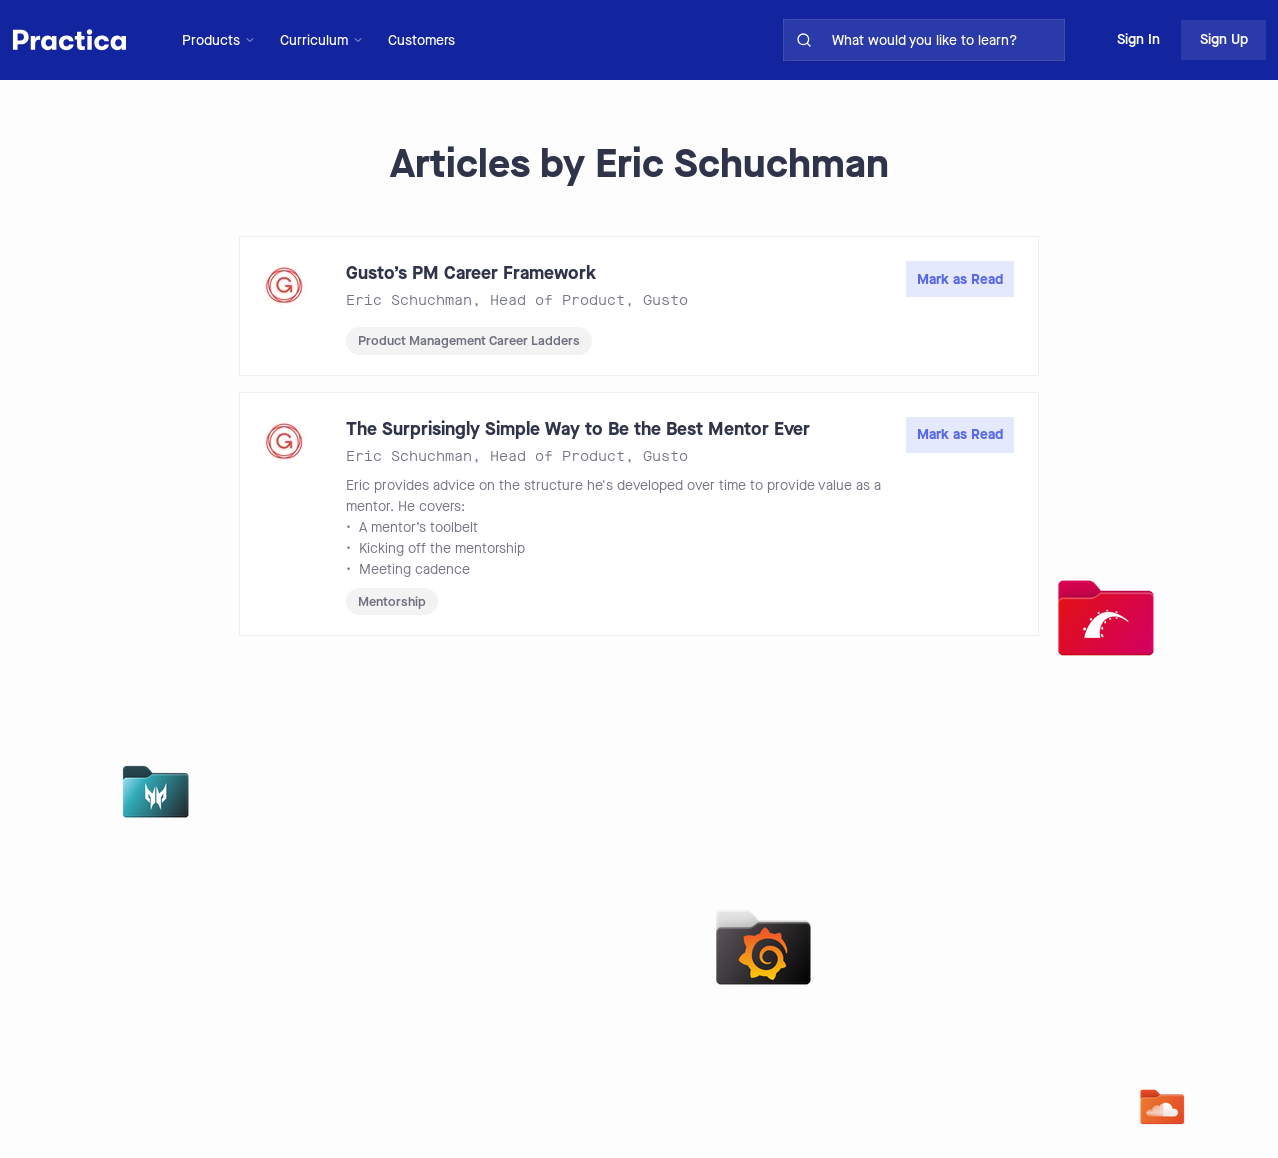 This screenshot has height=1158, width=1278. Describe the element at coordinates (1105, 620) in the screenshot. I see `folder containing ruby on rails project files` at that location.